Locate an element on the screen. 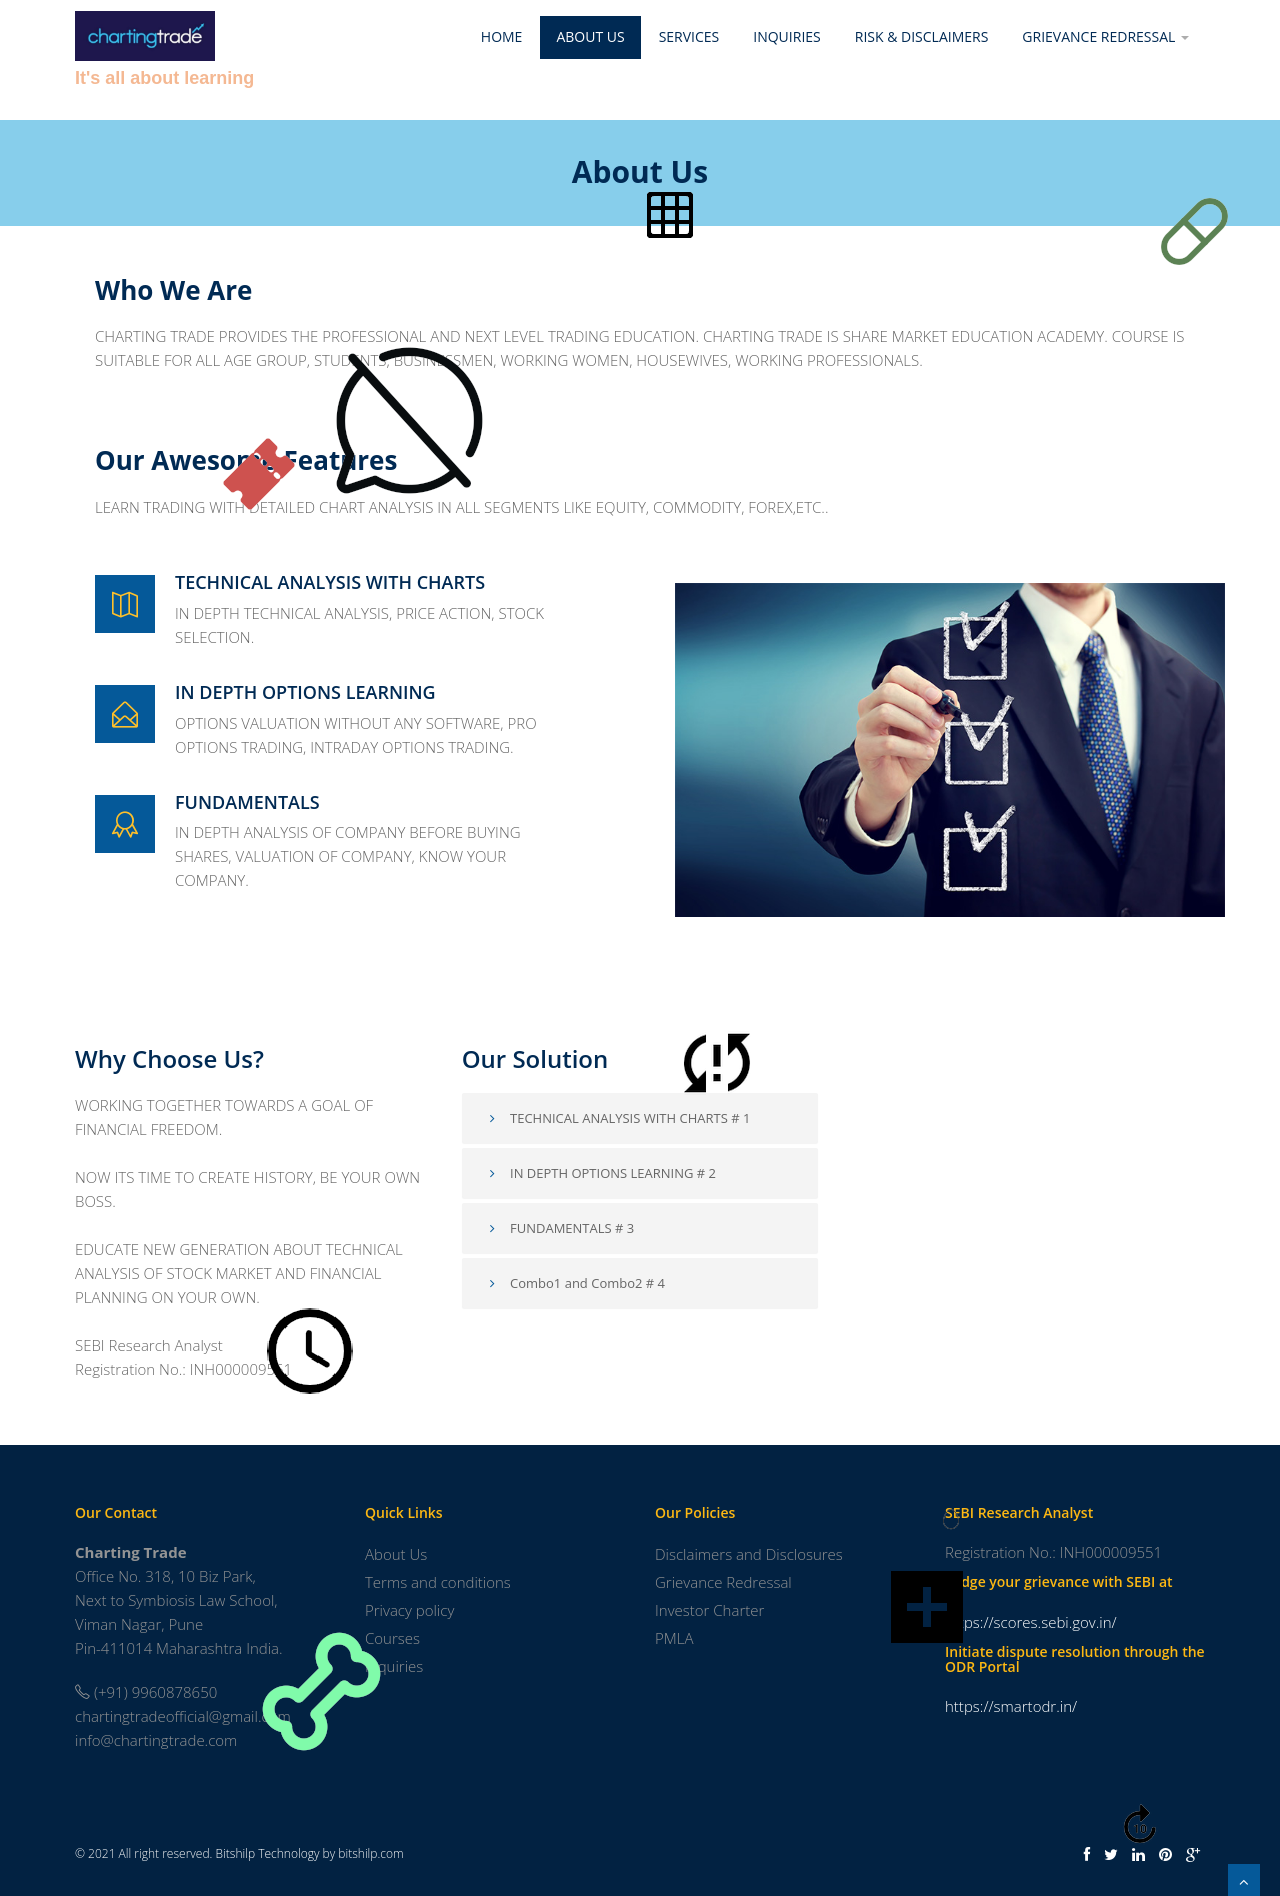 The height and width of the screenshot is (1896, 1280). view time or clock settings is located at coordinates (310, 1351).